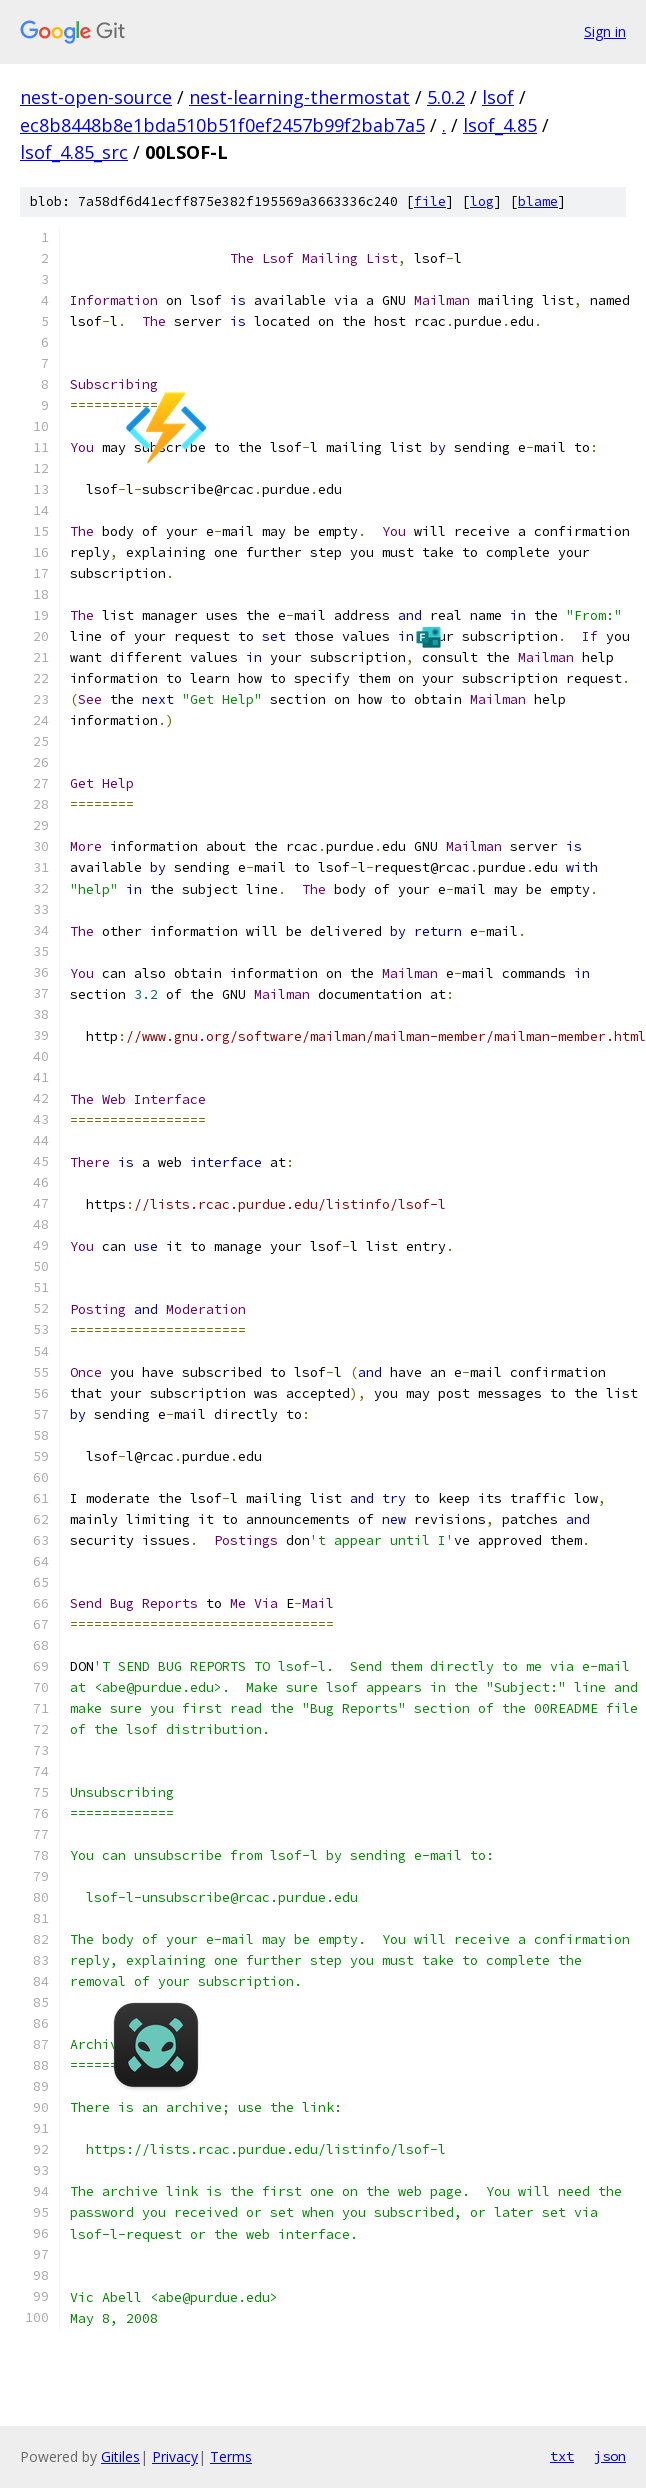 Image resolution: width=646 pixels, height=2488 pixels. I want to click on open the X (formerly Twitter) app, so click(156, 2045).